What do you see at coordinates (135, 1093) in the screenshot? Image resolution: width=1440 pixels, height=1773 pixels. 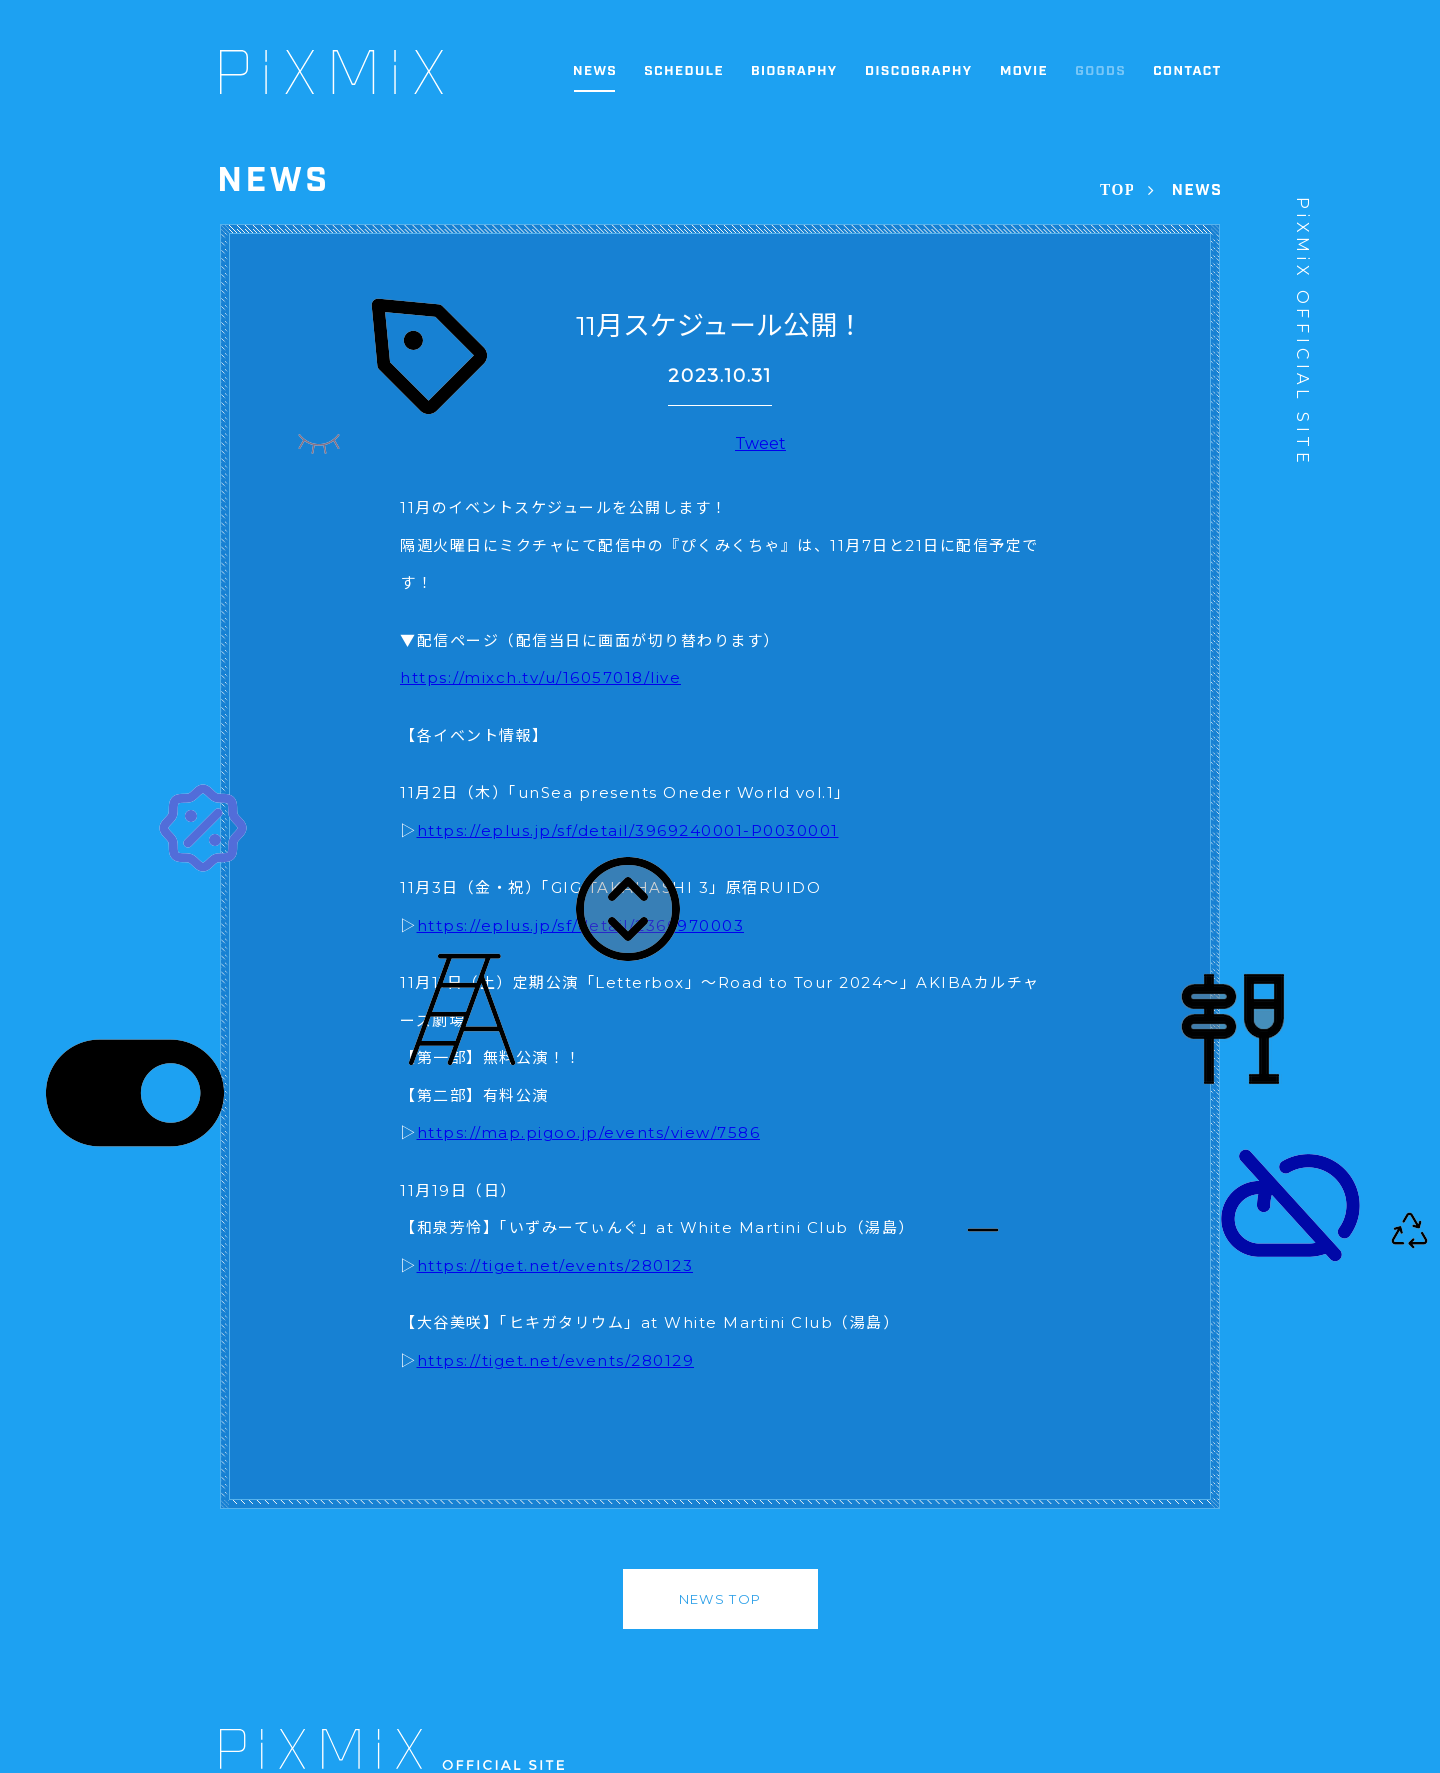 I see `toggle switch in the on position` at bounding box center [135, 1093].